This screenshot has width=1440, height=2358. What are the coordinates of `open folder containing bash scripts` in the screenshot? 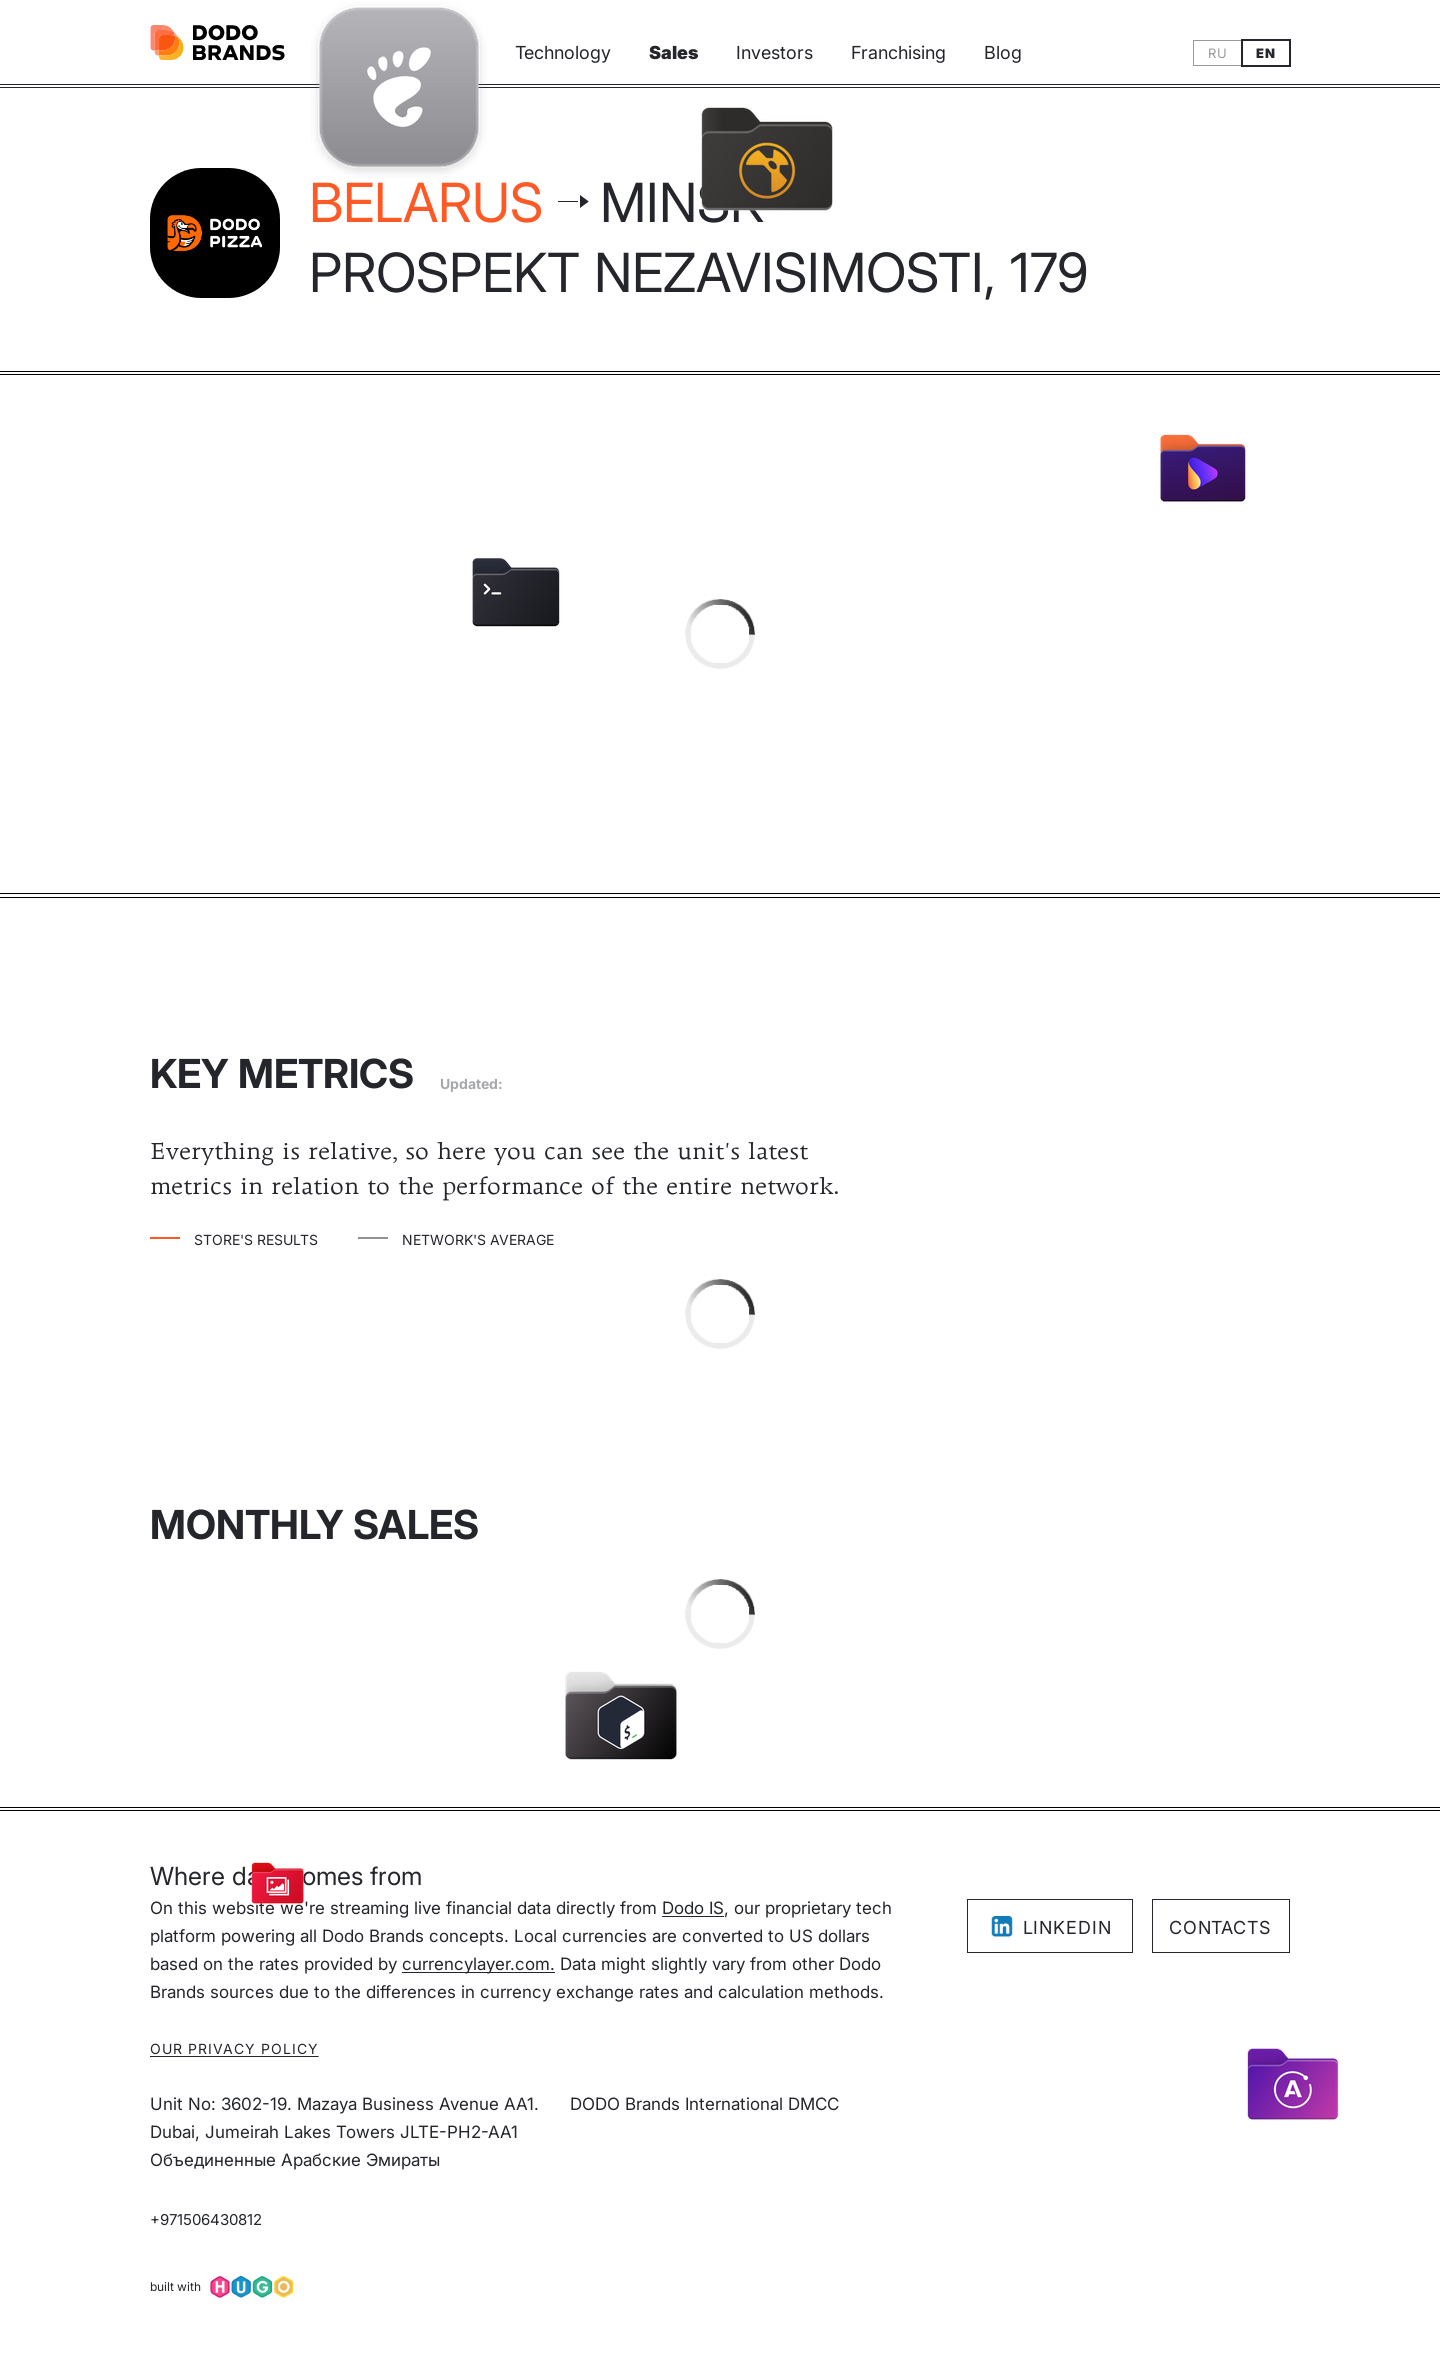 It's located at (620, 1718).